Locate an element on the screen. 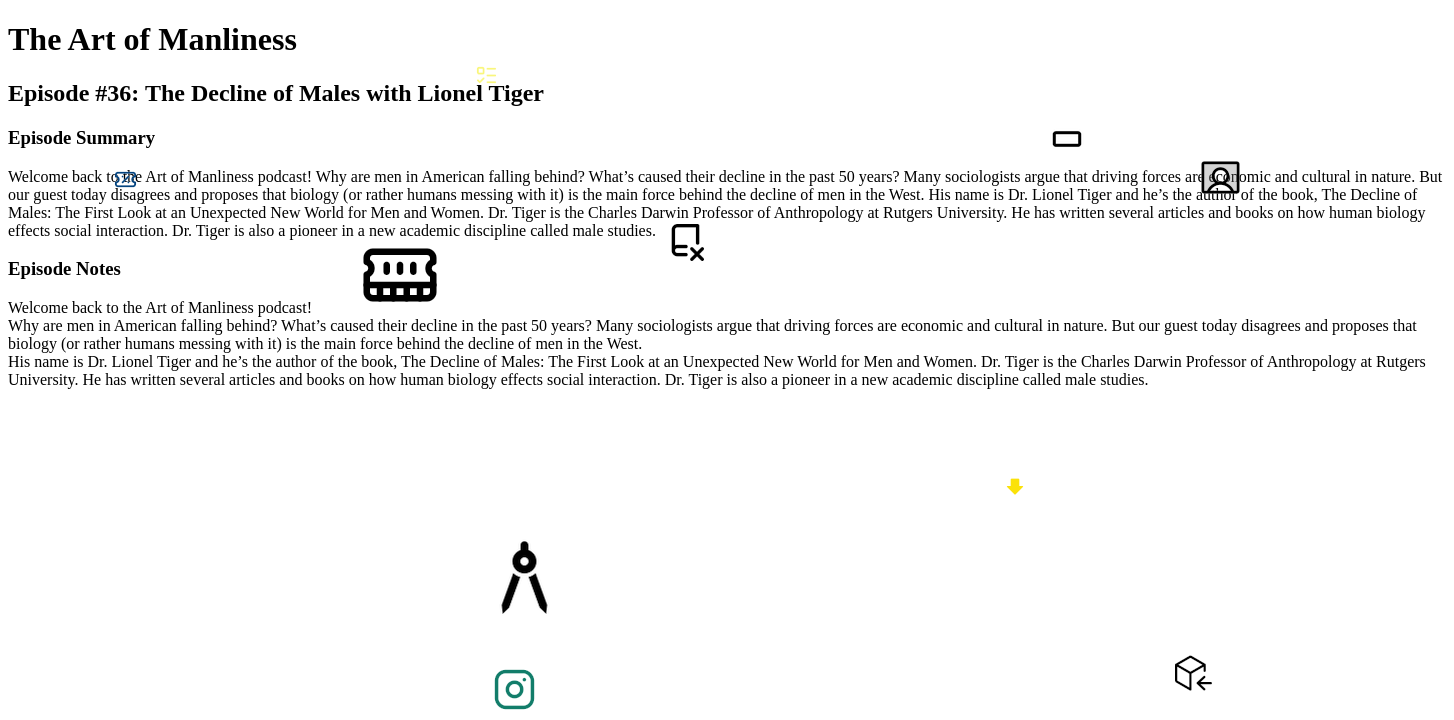 This screenshot has width=1454, height=720. view your to-do list is located at coordinates (486, 75).